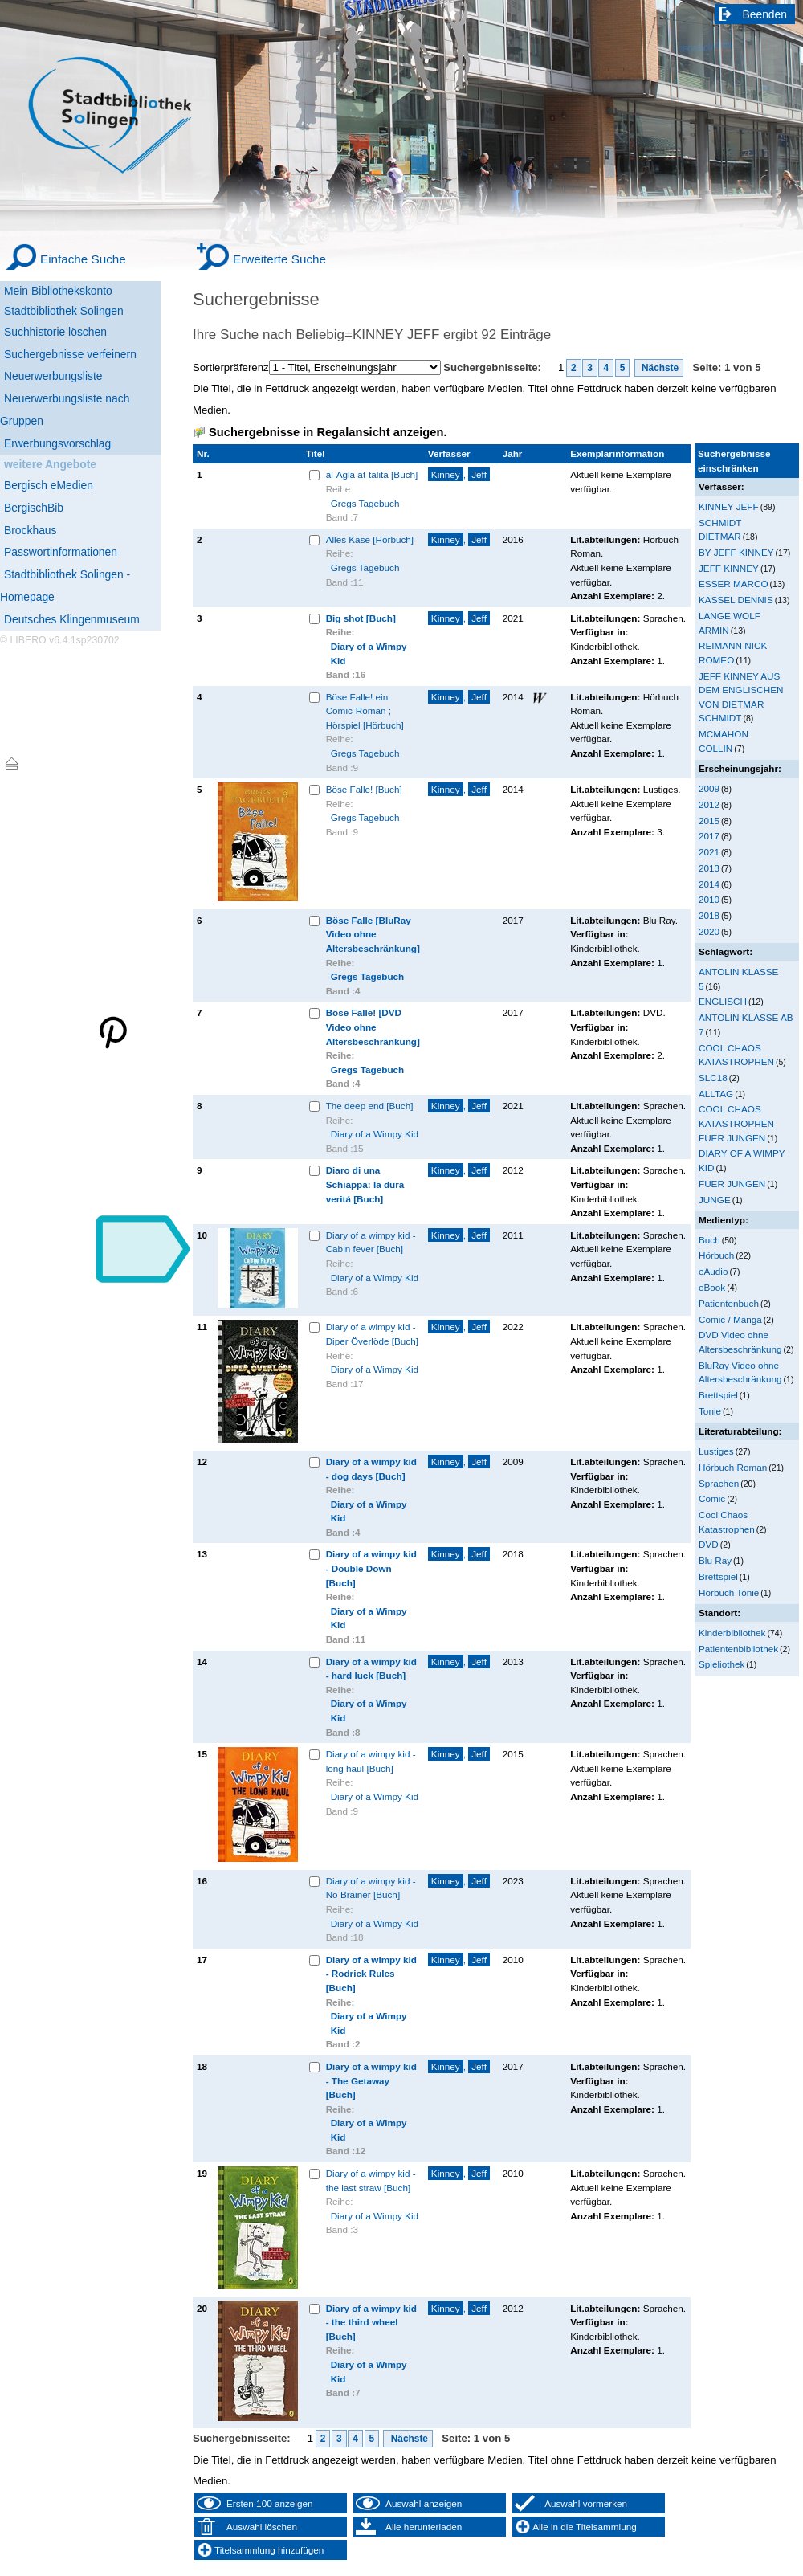 The height and width of the screenshot is (2576, 803). What do you see at coordinates (112, 1032) in the screenshot?
I see `open Pinterest app` at bounding box center [112, 1032].